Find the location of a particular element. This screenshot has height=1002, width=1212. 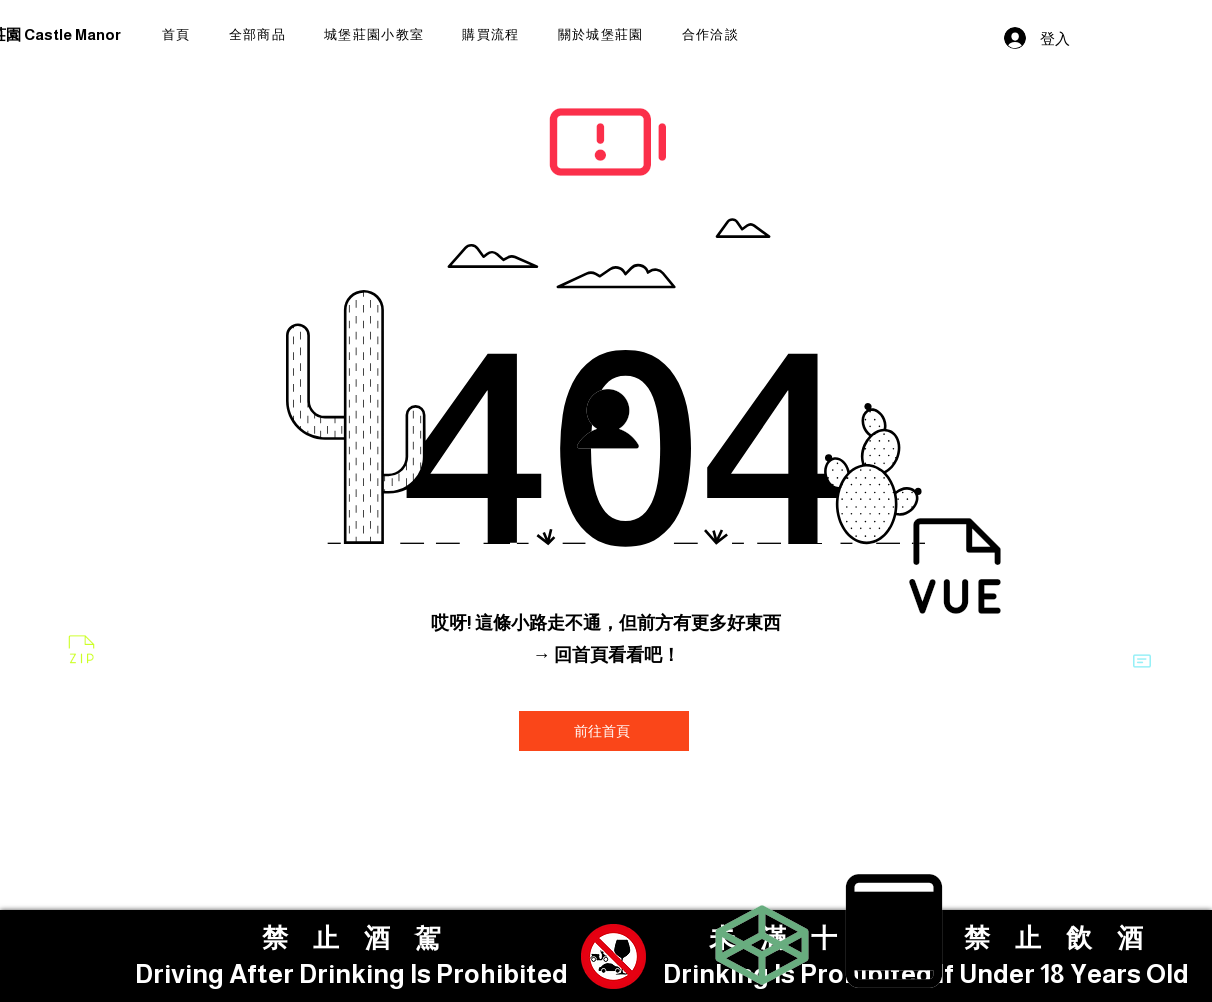

indicates low battery warning is located at coordinates (606, 142).